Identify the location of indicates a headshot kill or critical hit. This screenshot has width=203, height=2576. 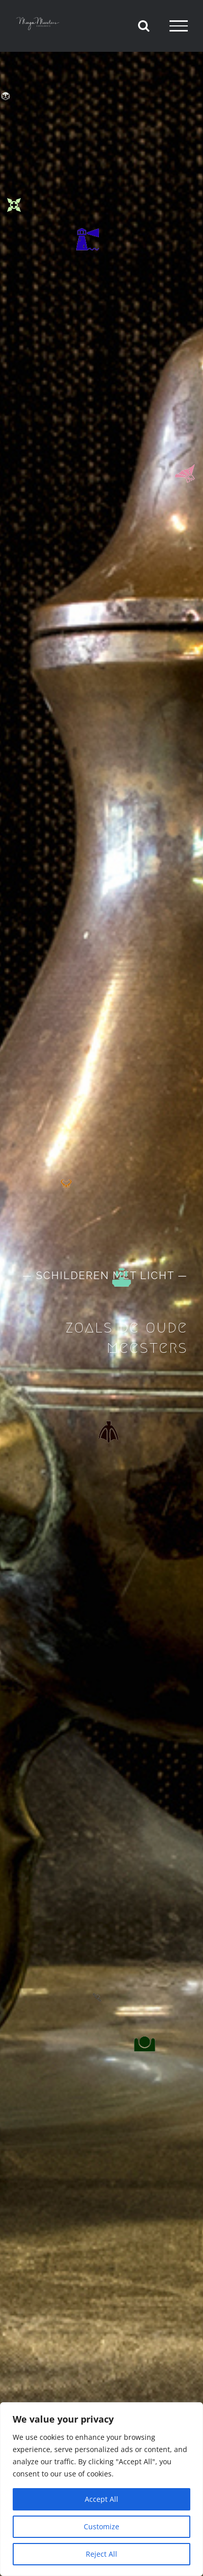
(121, 1277).